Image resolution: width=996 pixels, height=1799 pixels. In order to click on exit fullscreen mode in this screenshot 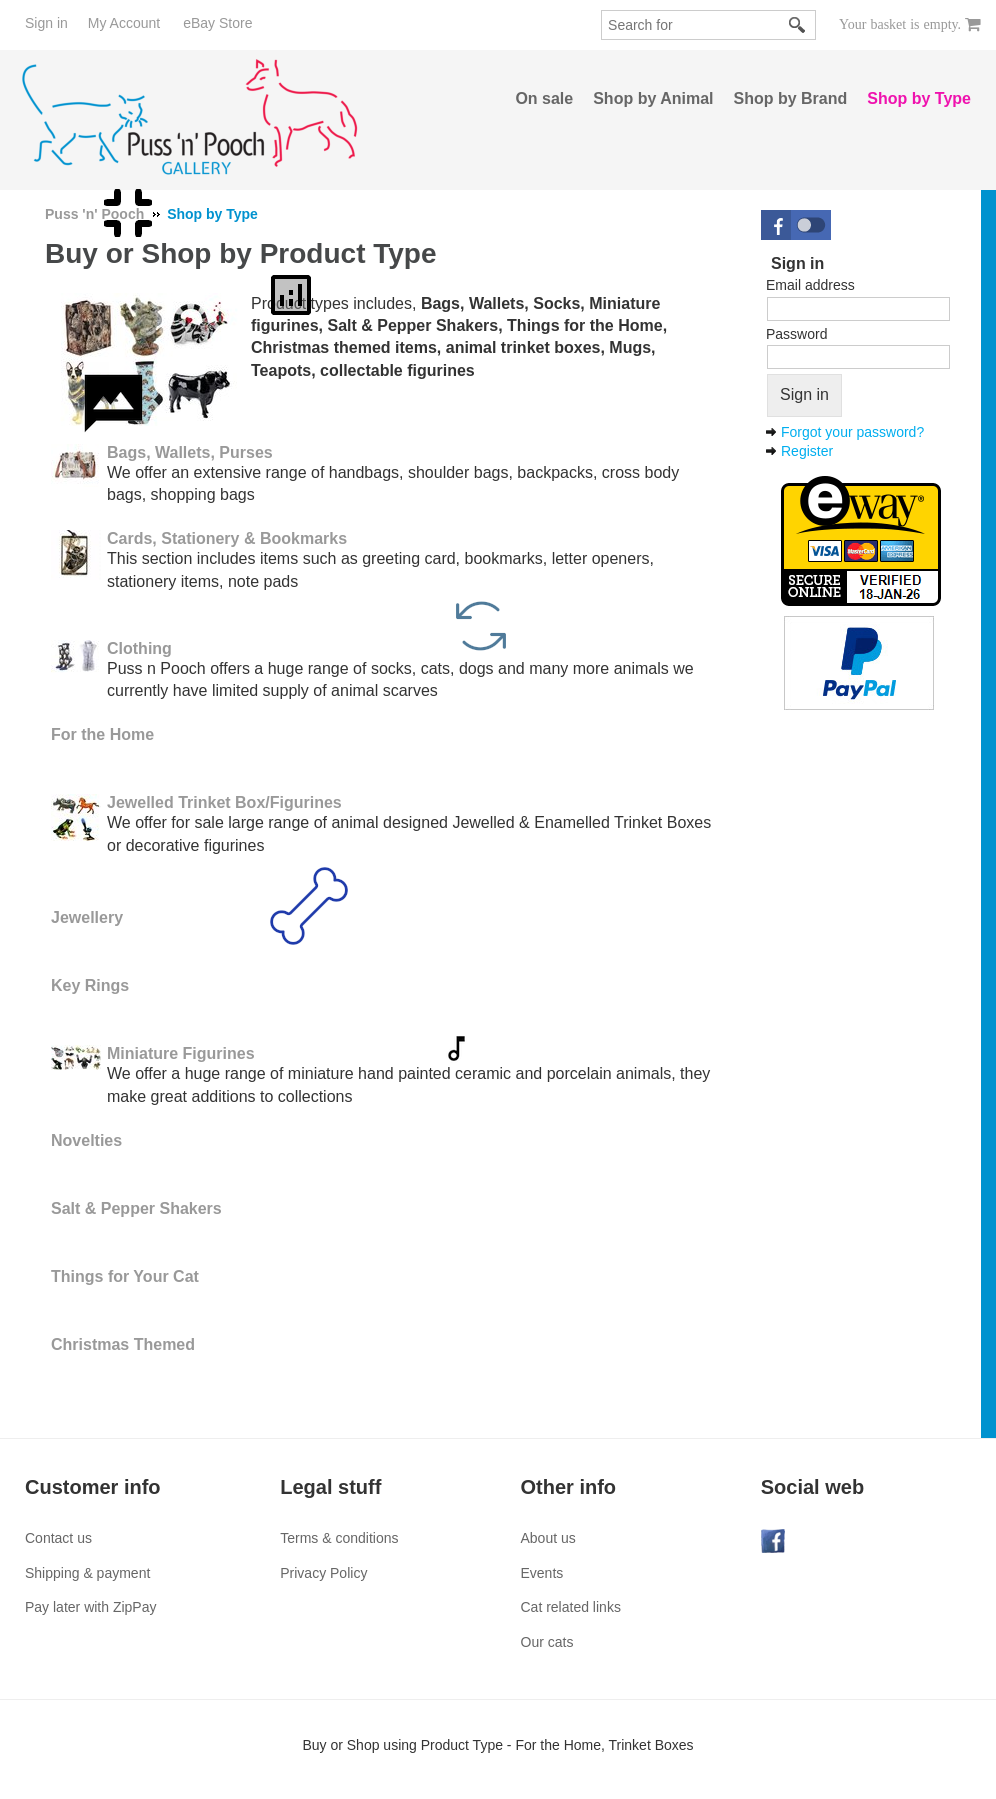, I will do `click(128, 213)`.